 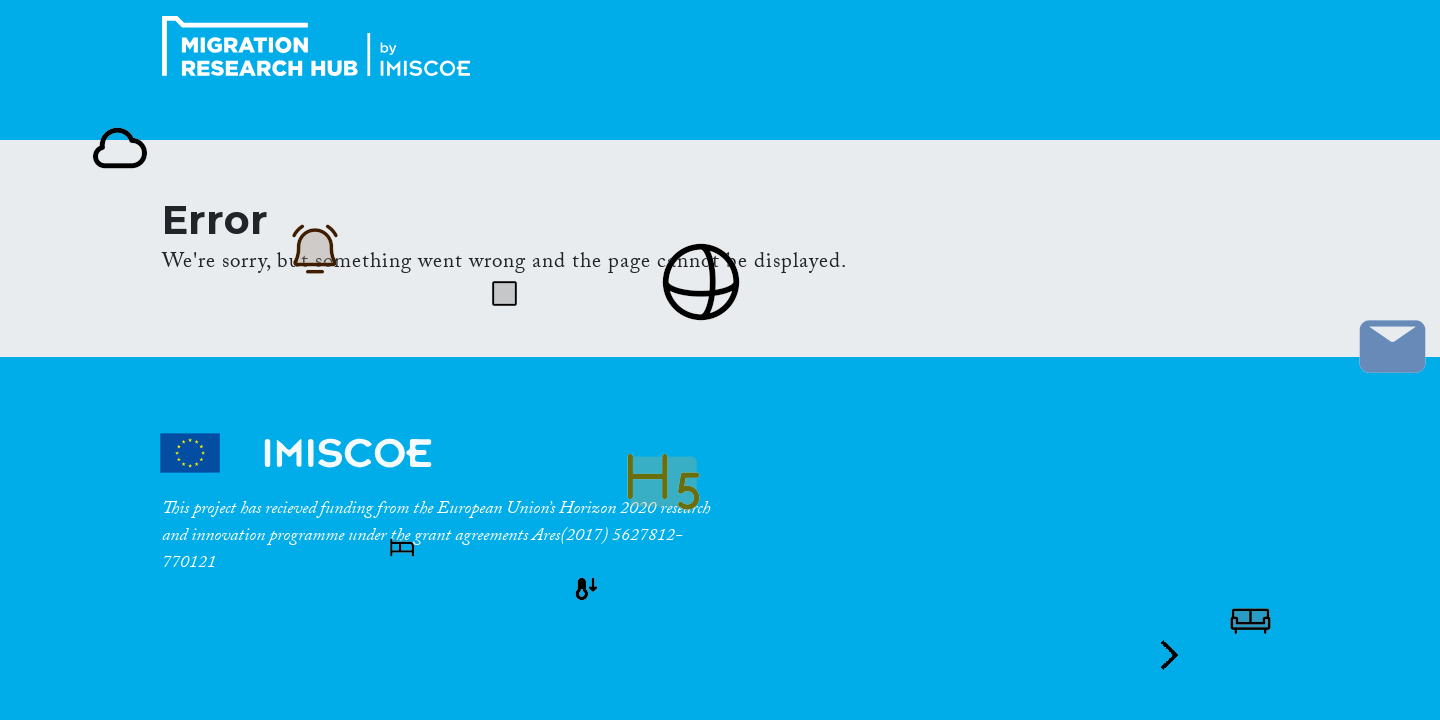 What do you see at coordinates (1169, 655) in the screenshot?
I see `navigate to the next item or screen` at bounding box center [1169, 655].